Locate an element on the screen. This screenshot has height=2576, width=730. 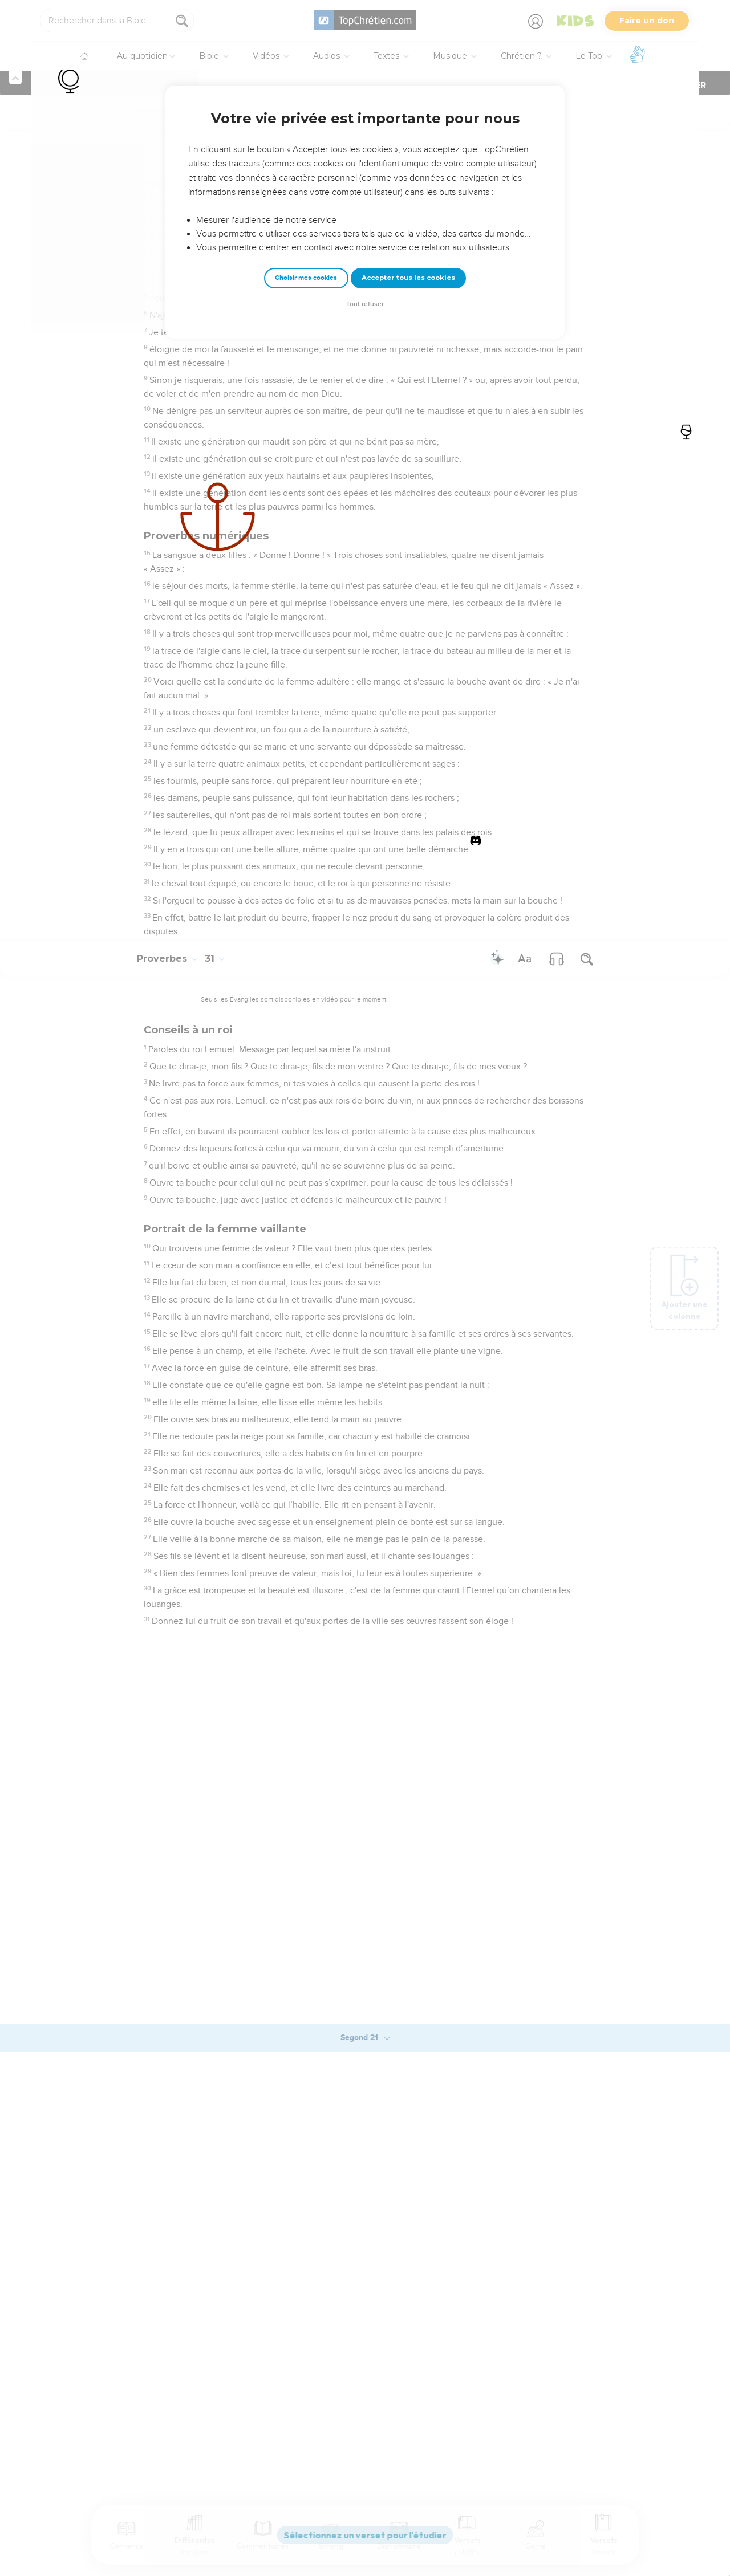
anchor point or fixed position marker is located at coordinates (217, 516).